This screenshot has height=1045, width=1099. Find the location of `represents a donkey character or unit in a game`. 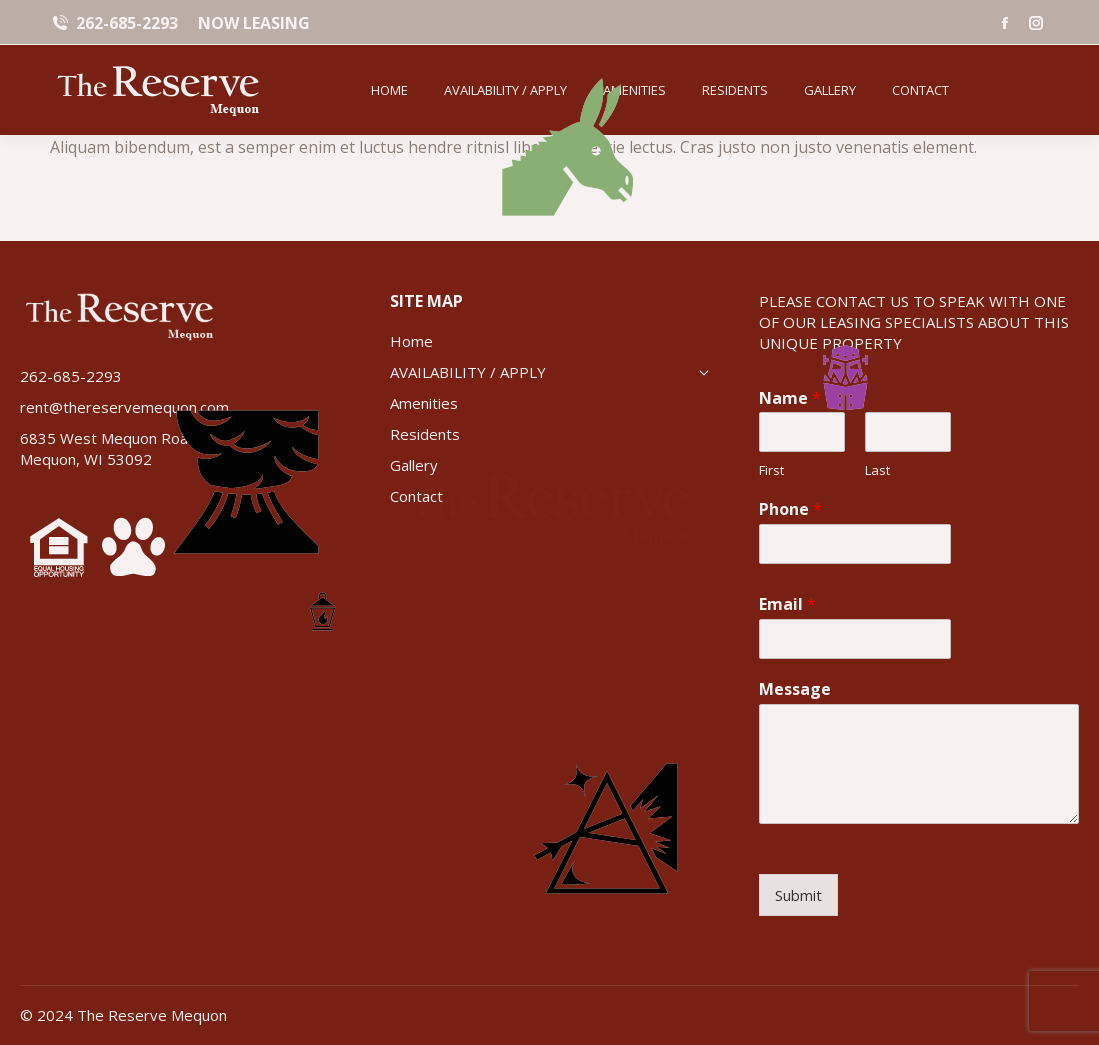

represents a donkey character or unit in a game is located at coordinates (571, 147).